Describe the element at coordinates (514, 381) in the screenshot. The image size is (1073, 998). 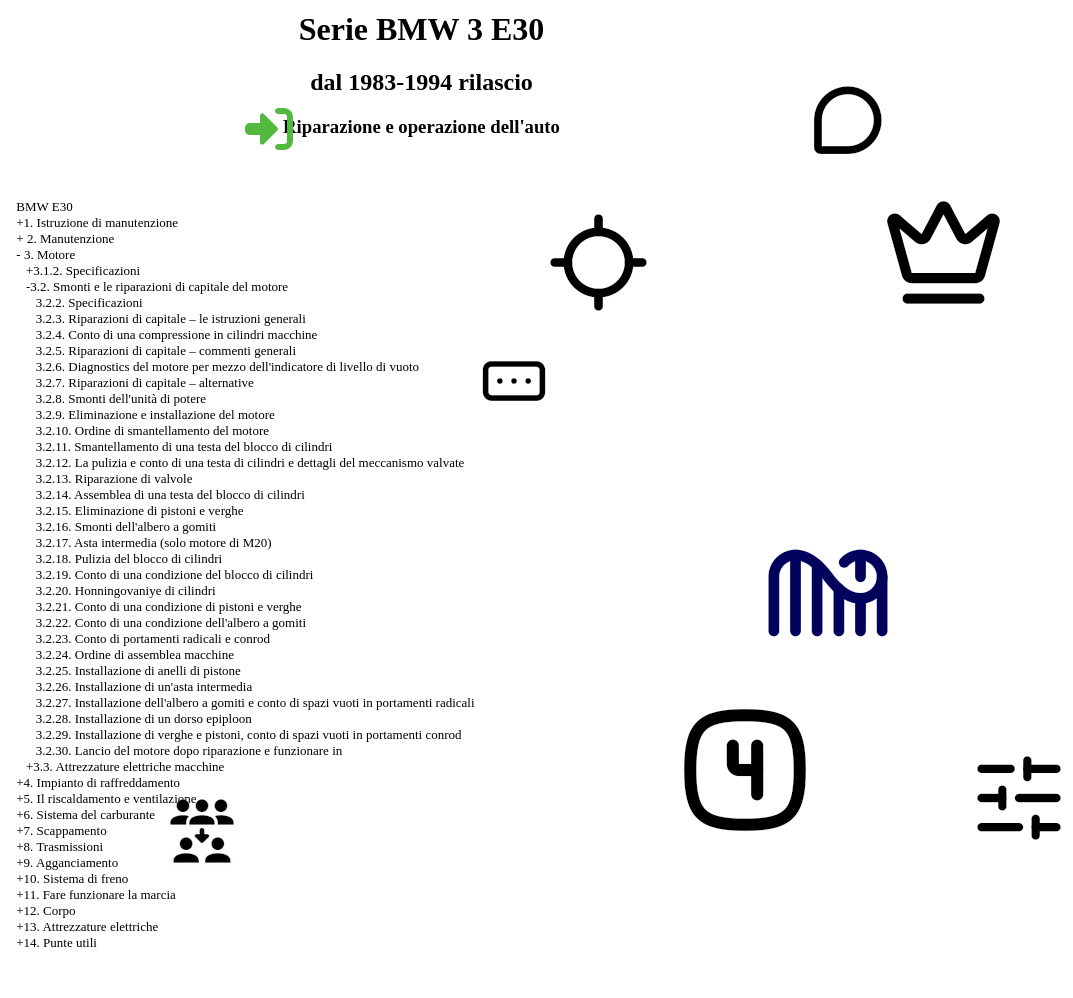
I see `indicates more options or actions available` at that location.